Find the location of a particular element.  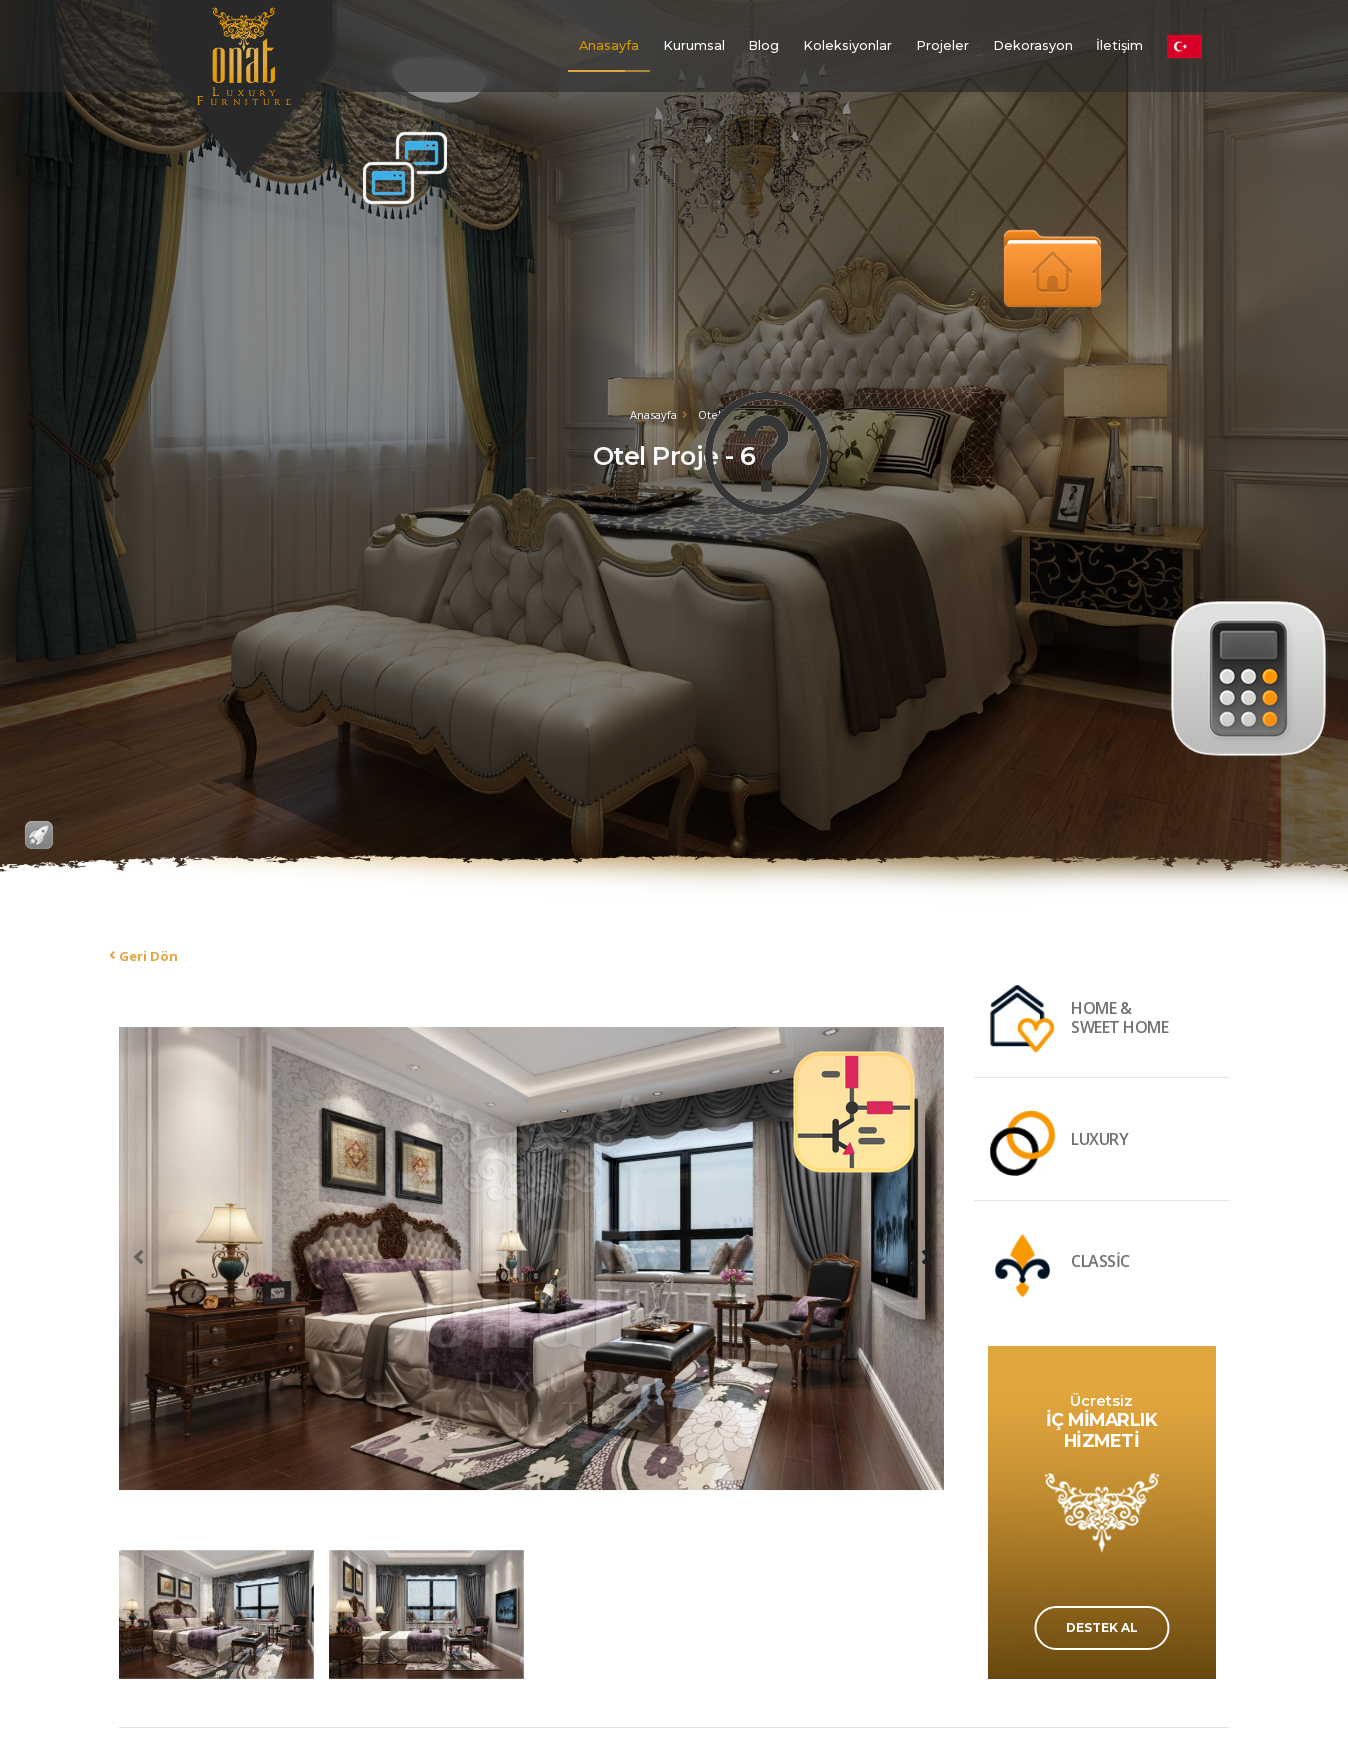

open the calculator app is located at coordinates (1248, 678).